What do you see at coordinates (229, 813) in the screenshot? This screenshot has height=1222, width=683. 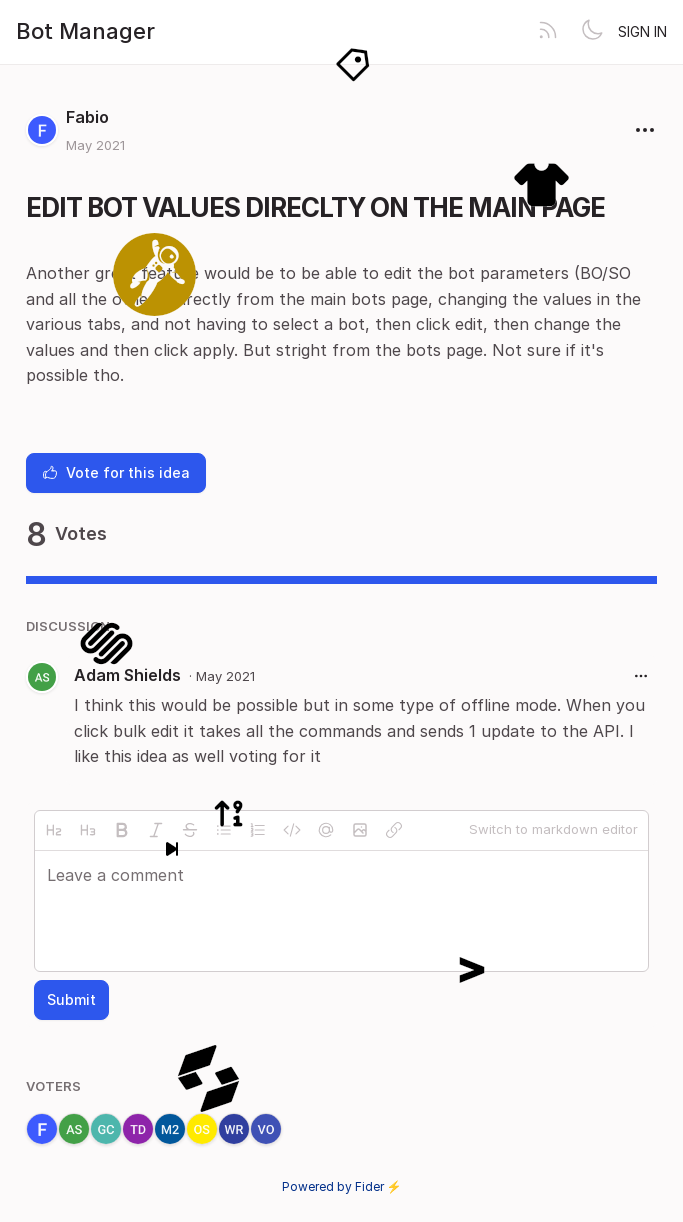 I see `sort numbers in descending order (9 to 1)` at bounding box center [229, 813].